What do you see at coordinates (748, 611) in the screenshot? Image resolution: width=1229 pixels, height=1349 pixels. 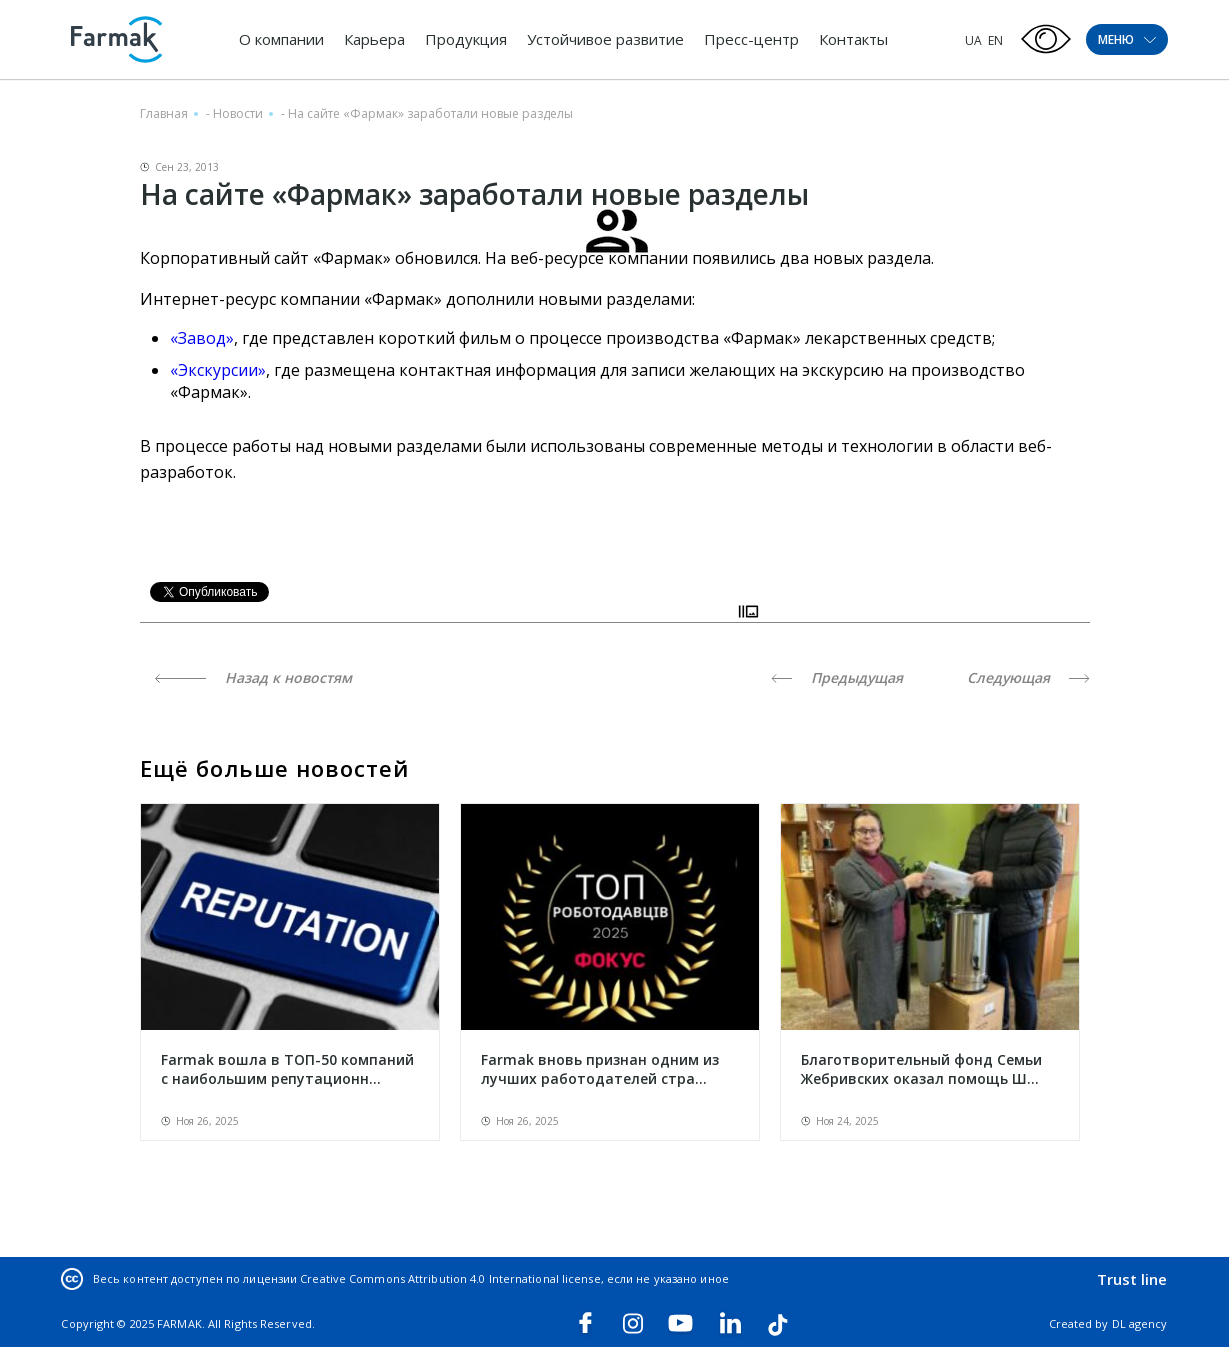 I see `enable burst mode for rapid photo capture` at bounding box center [748, 611].